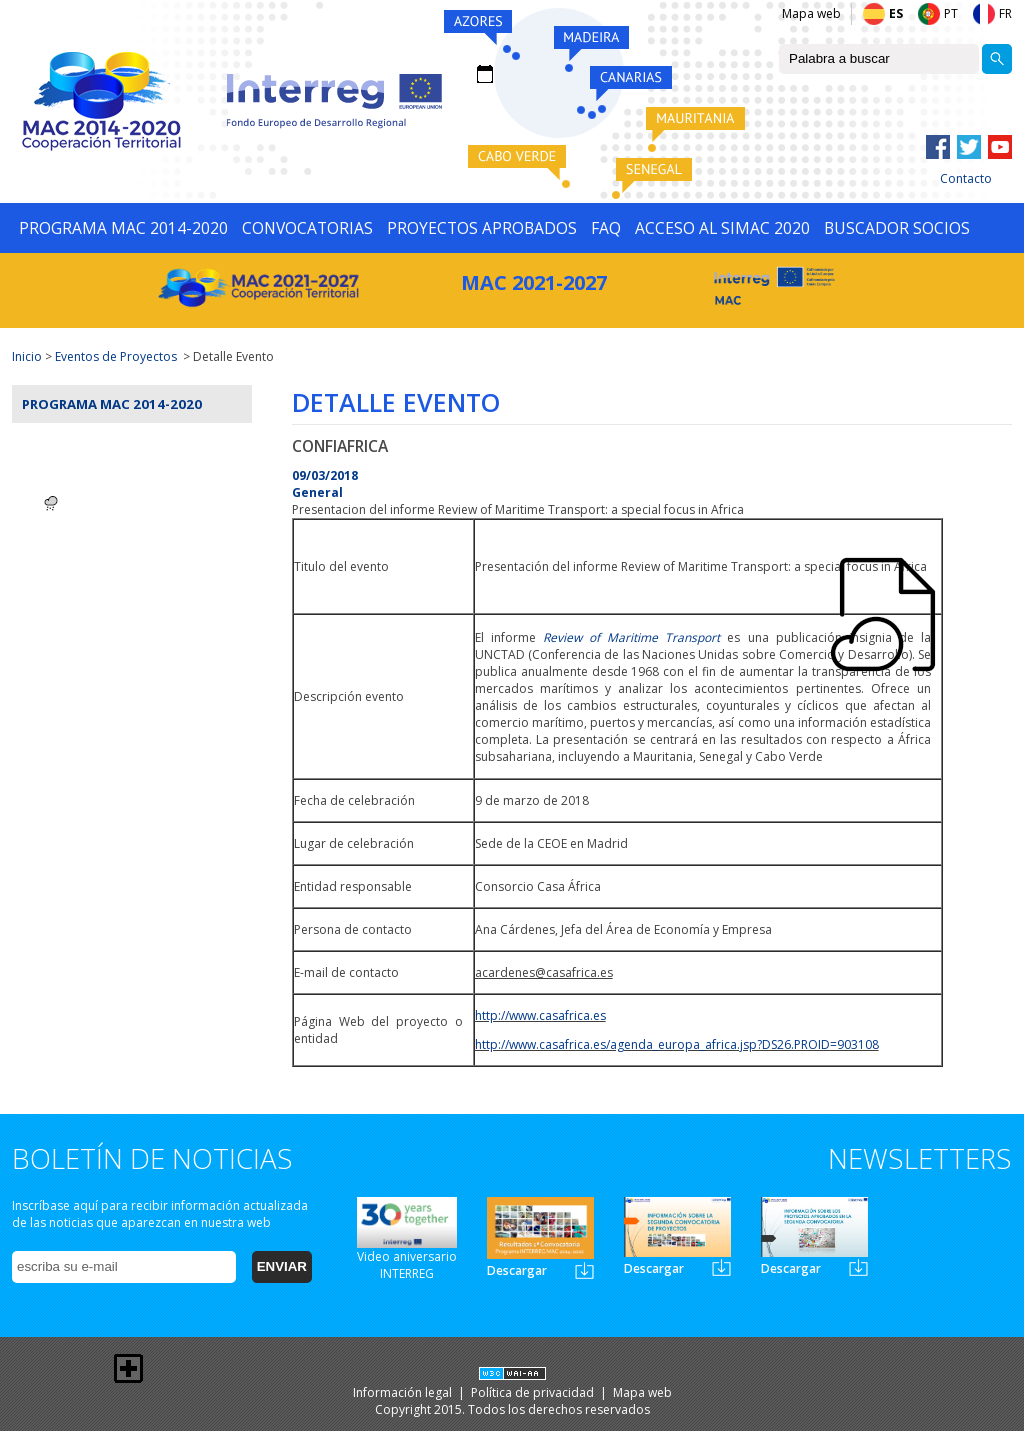 This screenshot has height=1431, width=1024. Describe the element at coordinates (887, 614) in the screenshot. I see `access cloud-synced documents` at that location.